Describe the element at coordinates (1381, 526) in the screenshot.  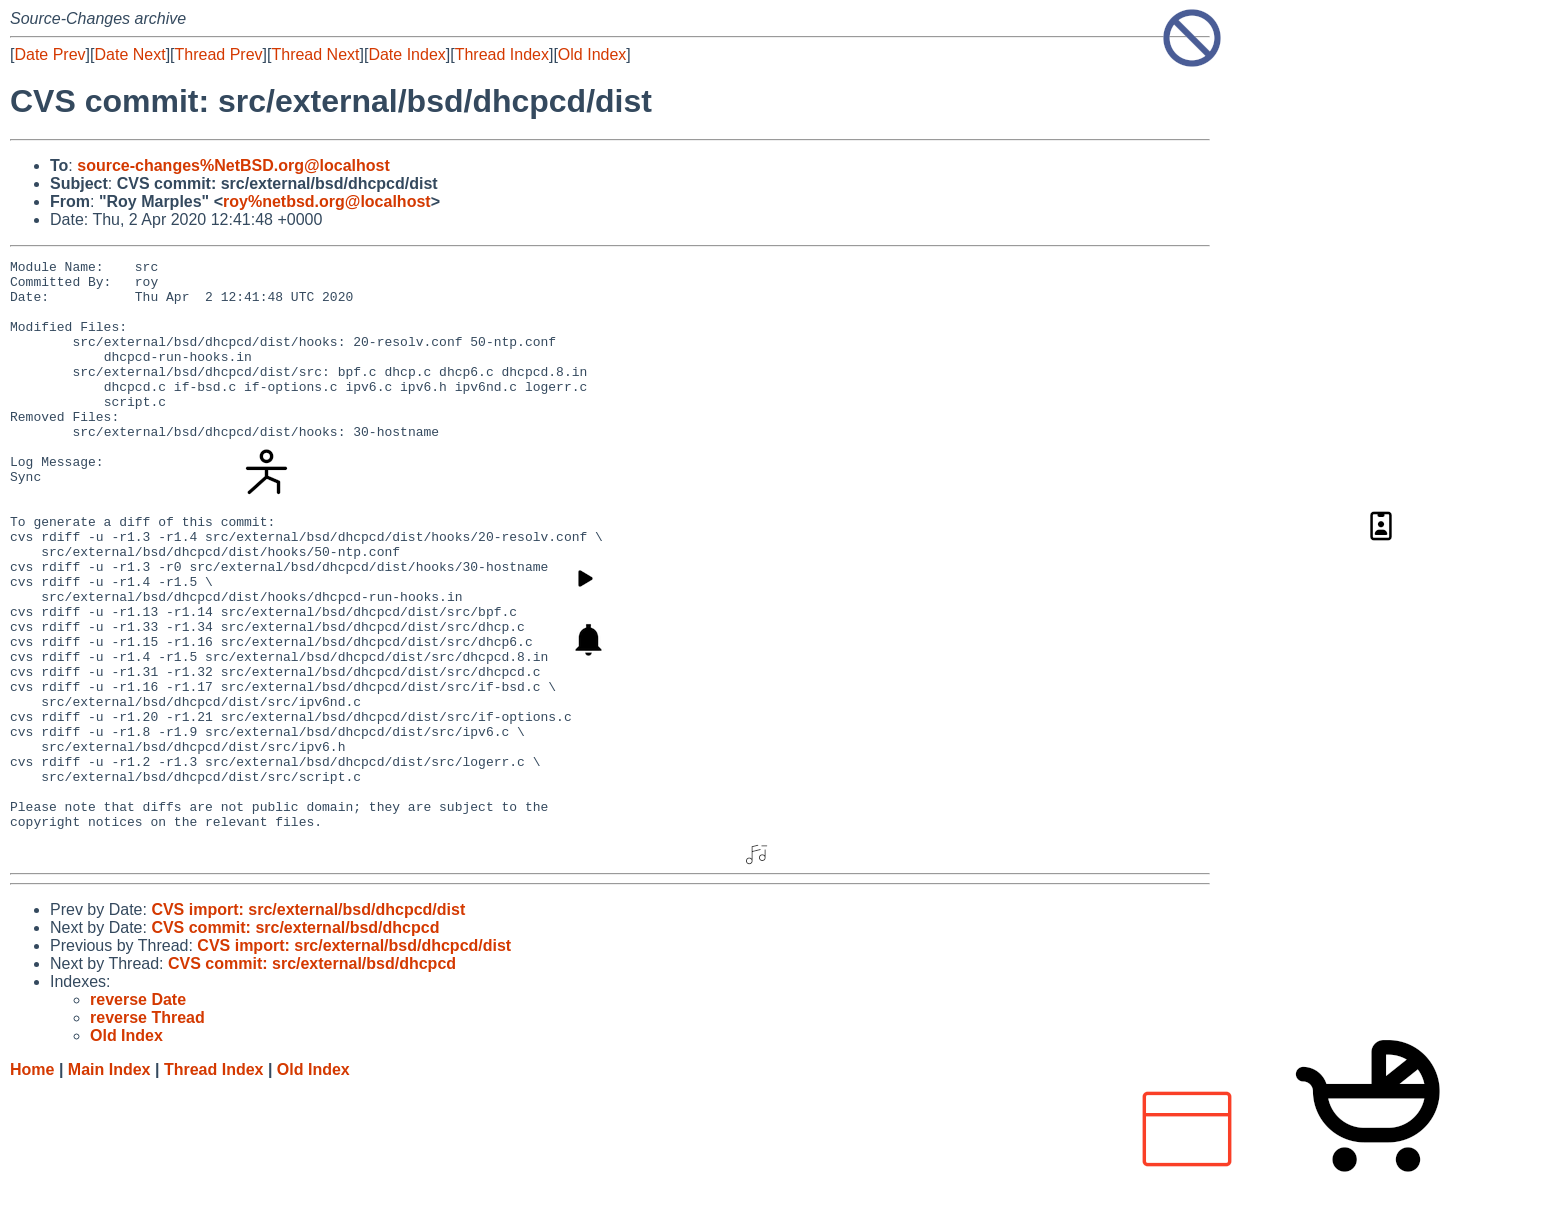
I see `view user profile or identification` at that location.